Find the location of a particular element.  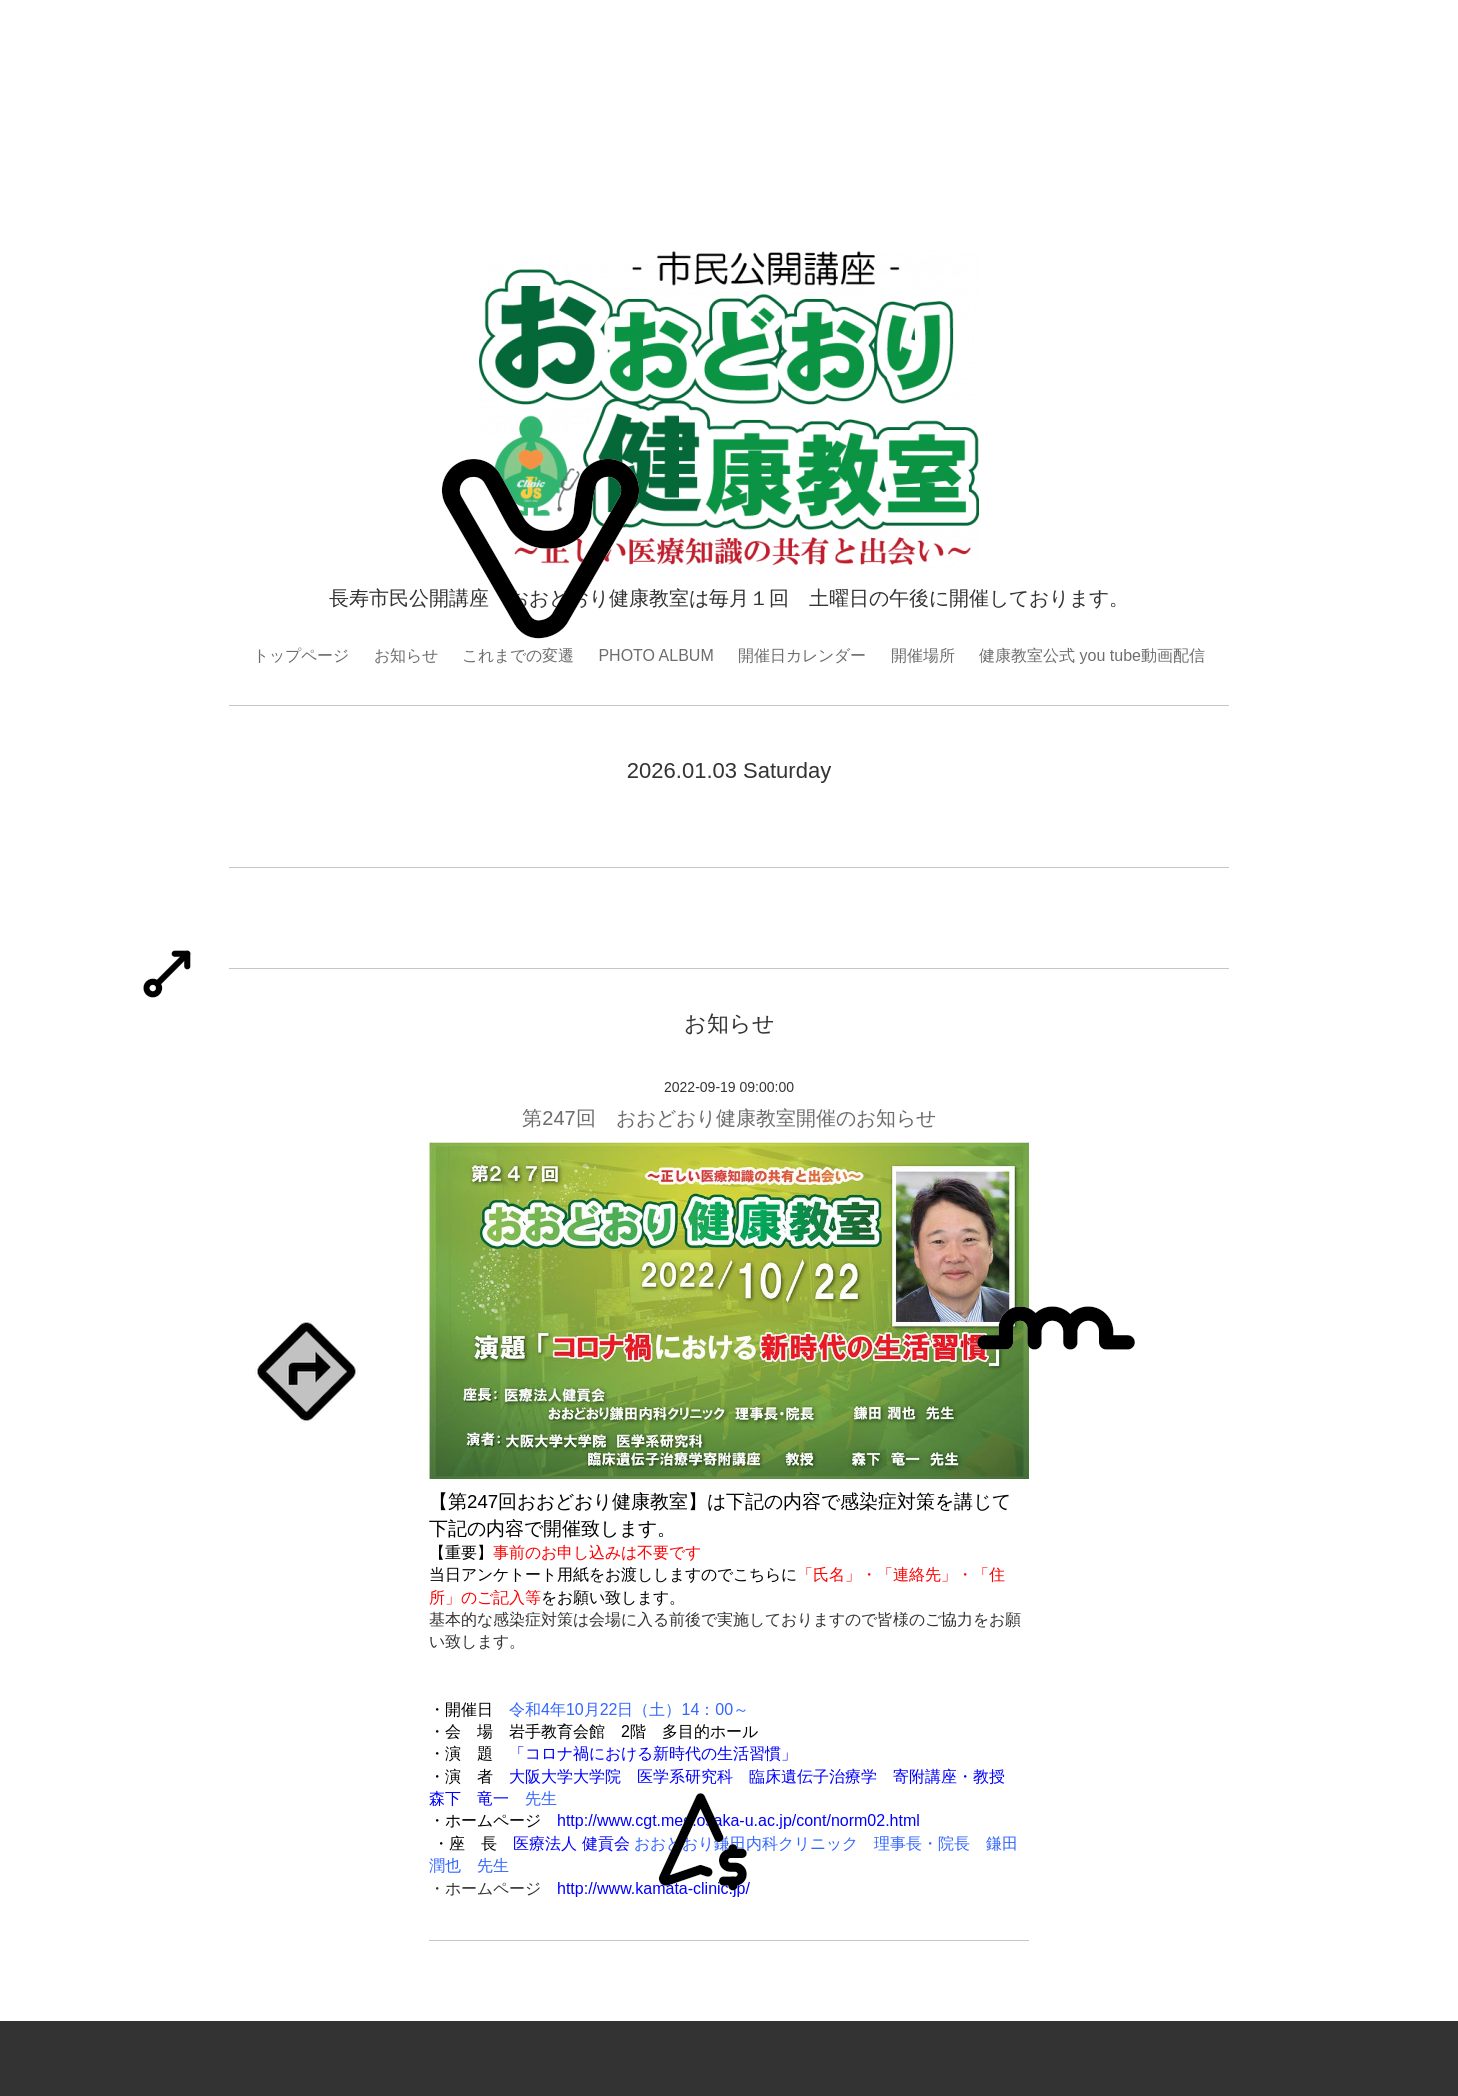

open vivaldi browser is located at coordinates (540, 548).